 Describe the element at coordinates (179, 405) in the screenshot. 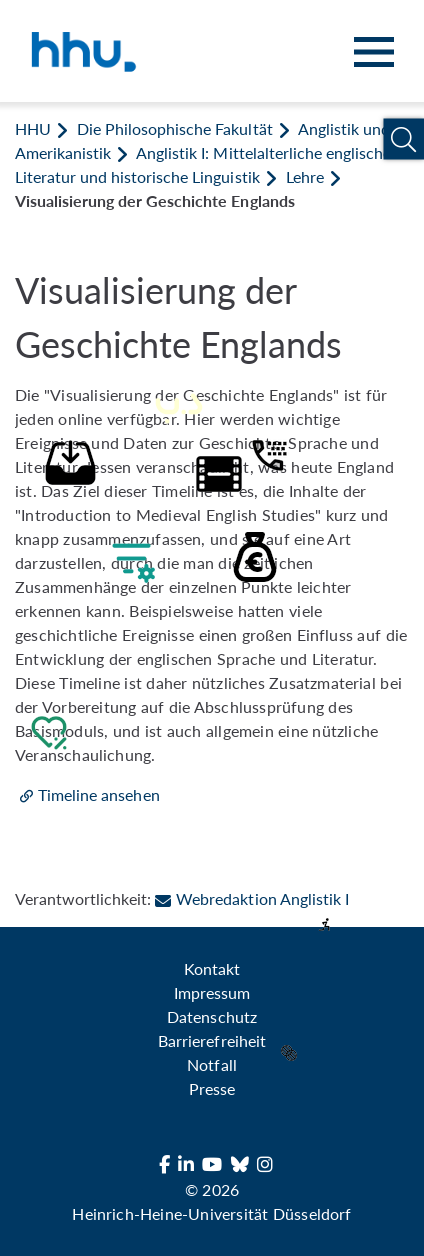

I see `indicates bahraini dinar currency` at that location.